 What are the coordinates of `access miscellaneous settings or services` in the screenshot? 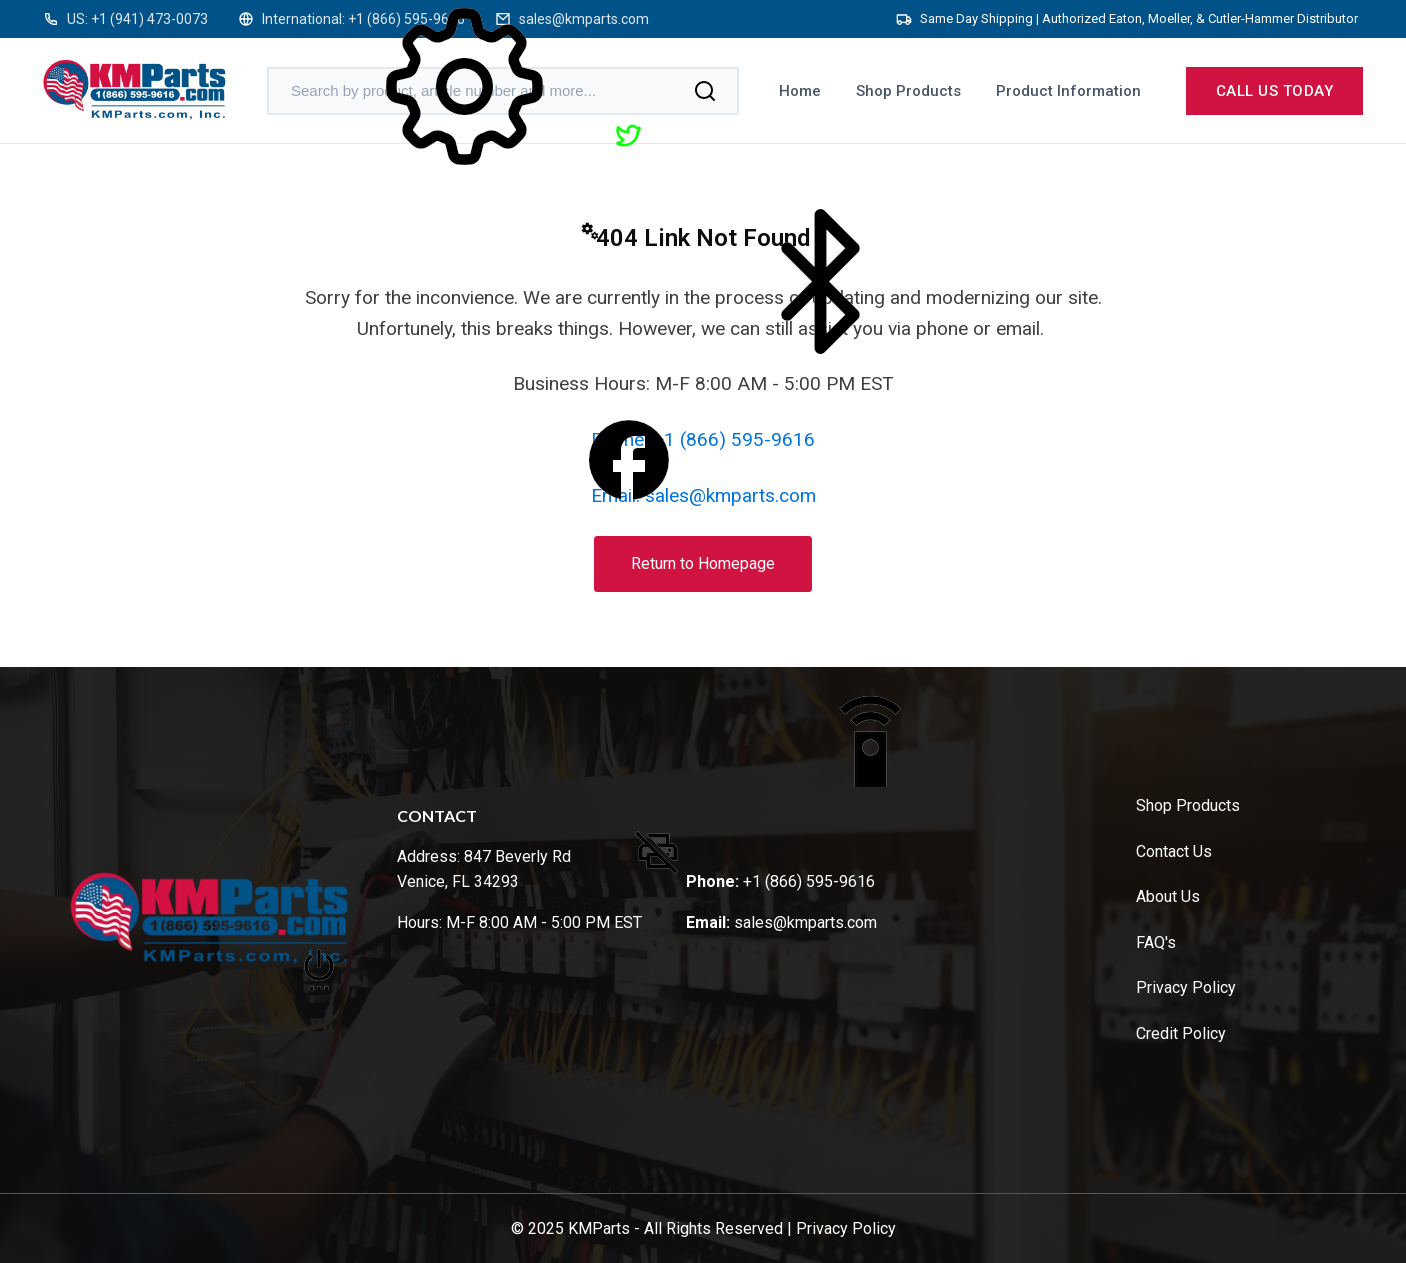 It's located at (590, 231).